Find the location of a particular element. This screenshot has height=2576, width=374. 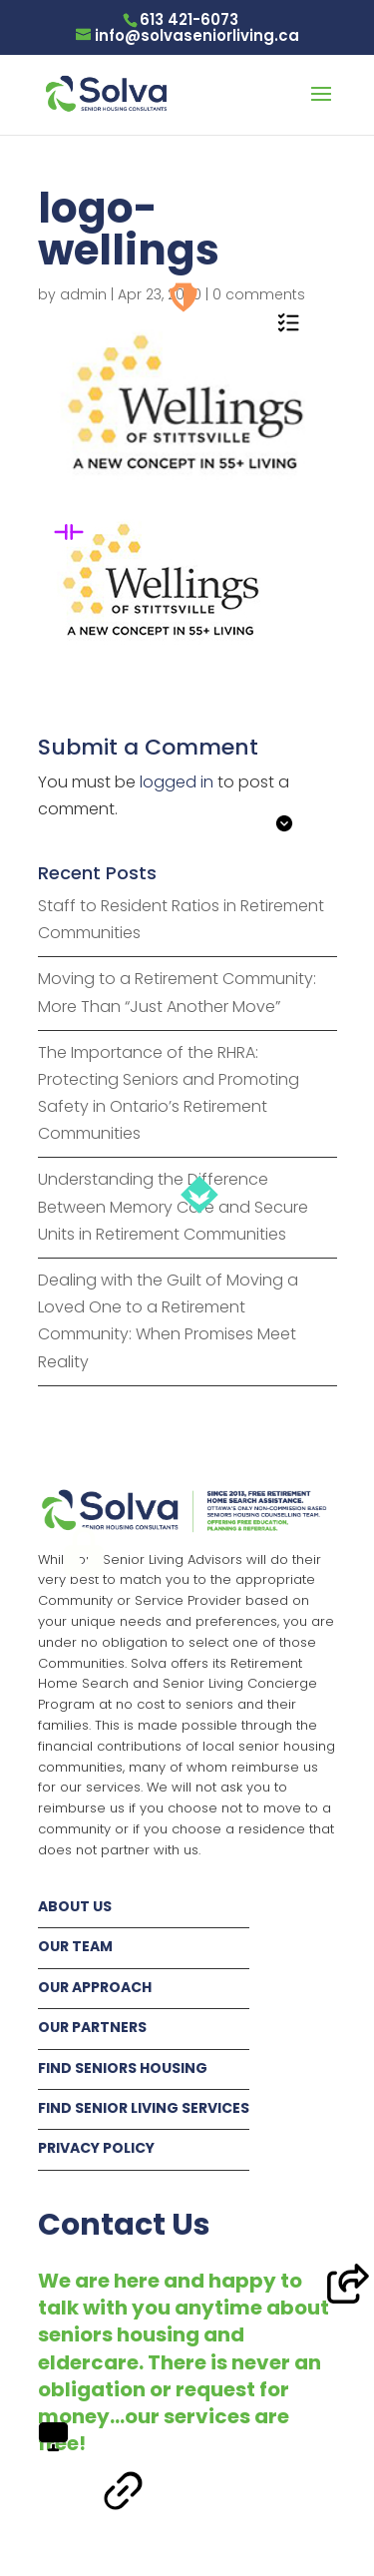

copy or share a link is located at coordinates (123, 2491).